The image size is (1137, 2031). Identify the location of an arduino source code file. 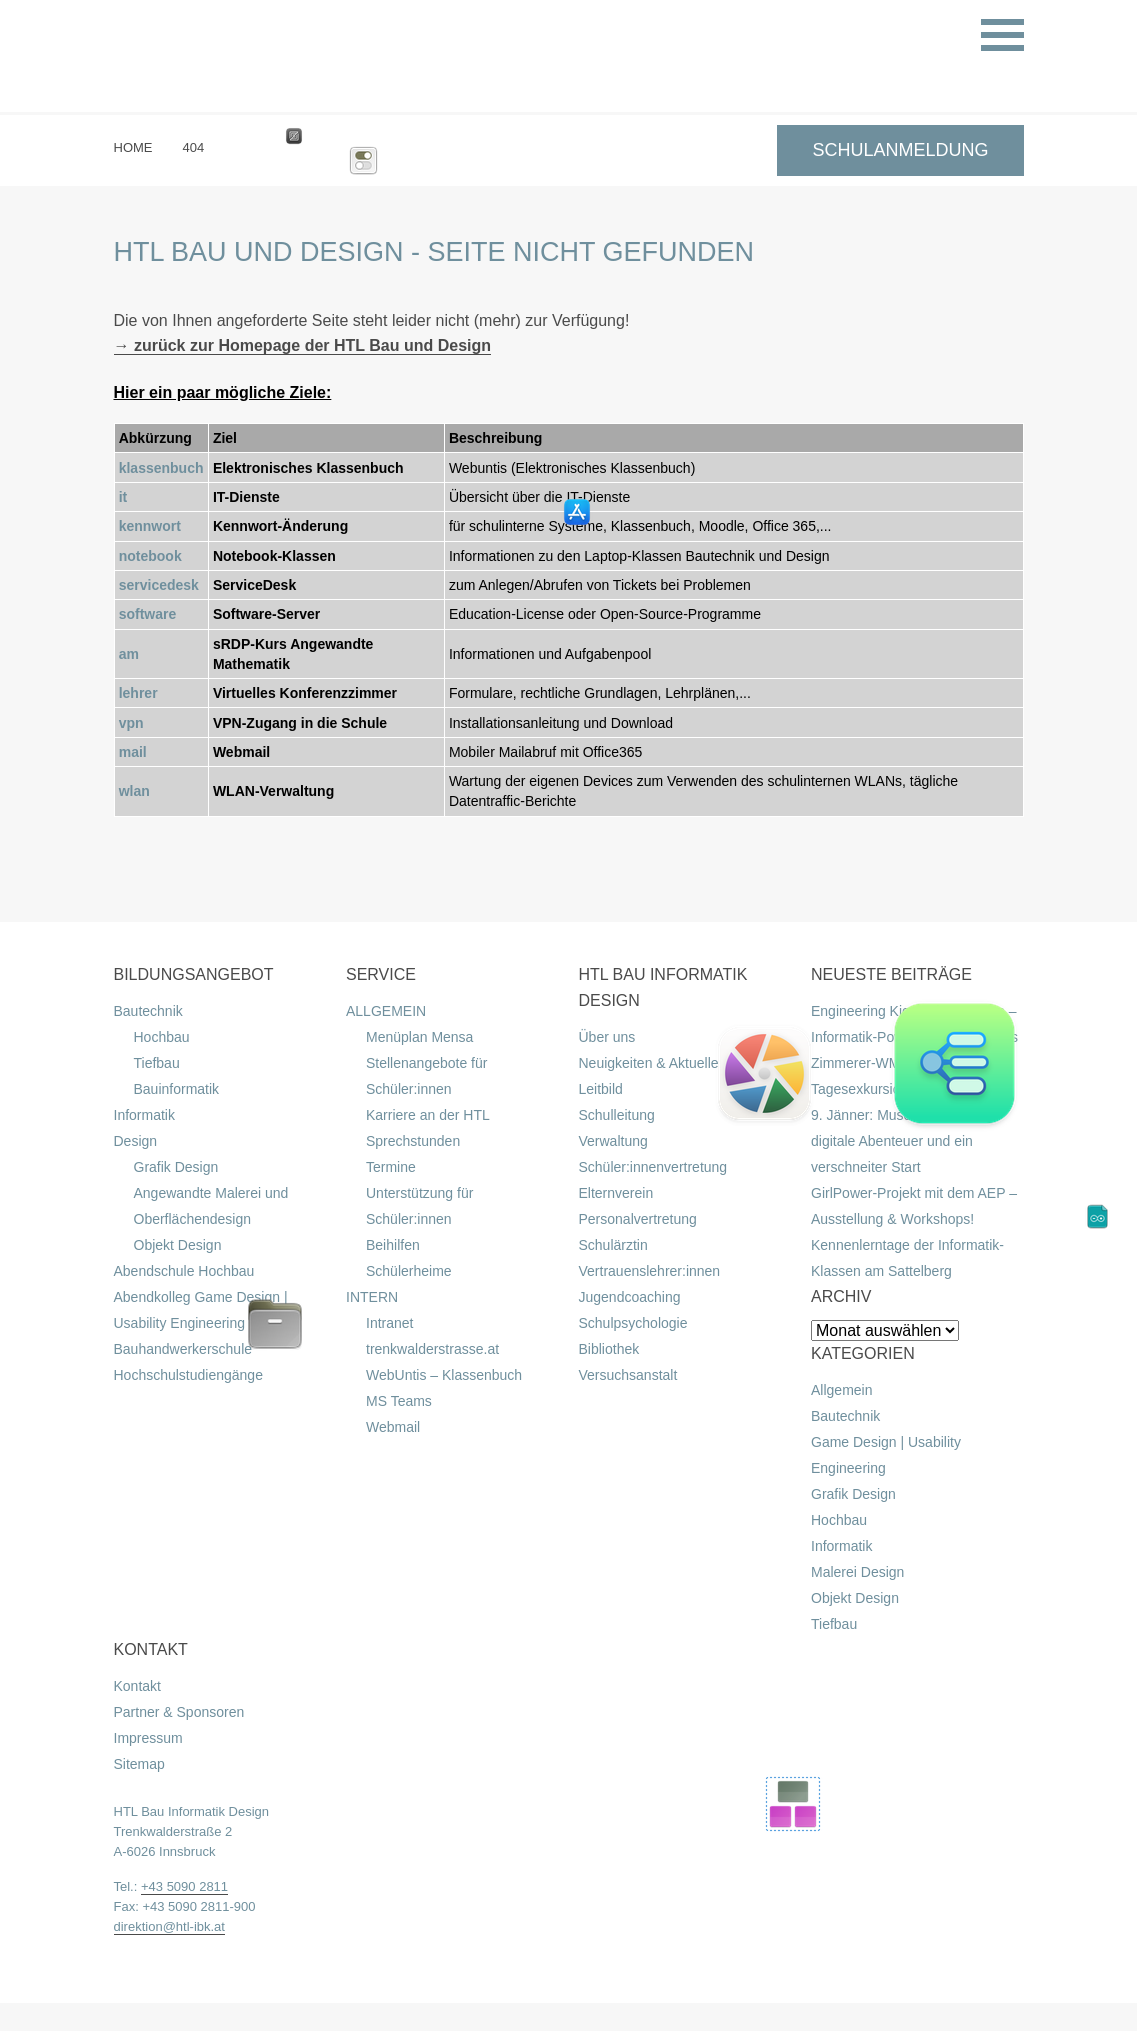
(1097, 1216).